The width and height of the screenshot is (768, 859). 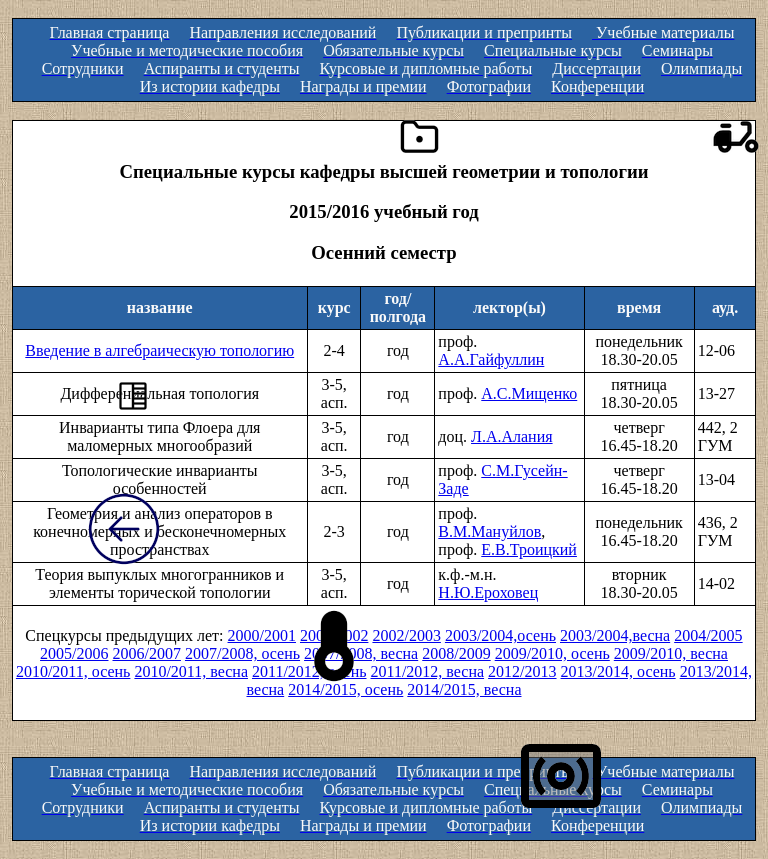 What do you see at coordinates (419, 137) in the screenshot?
I see `folder with new or unread content` at bounding box center [419, 137].